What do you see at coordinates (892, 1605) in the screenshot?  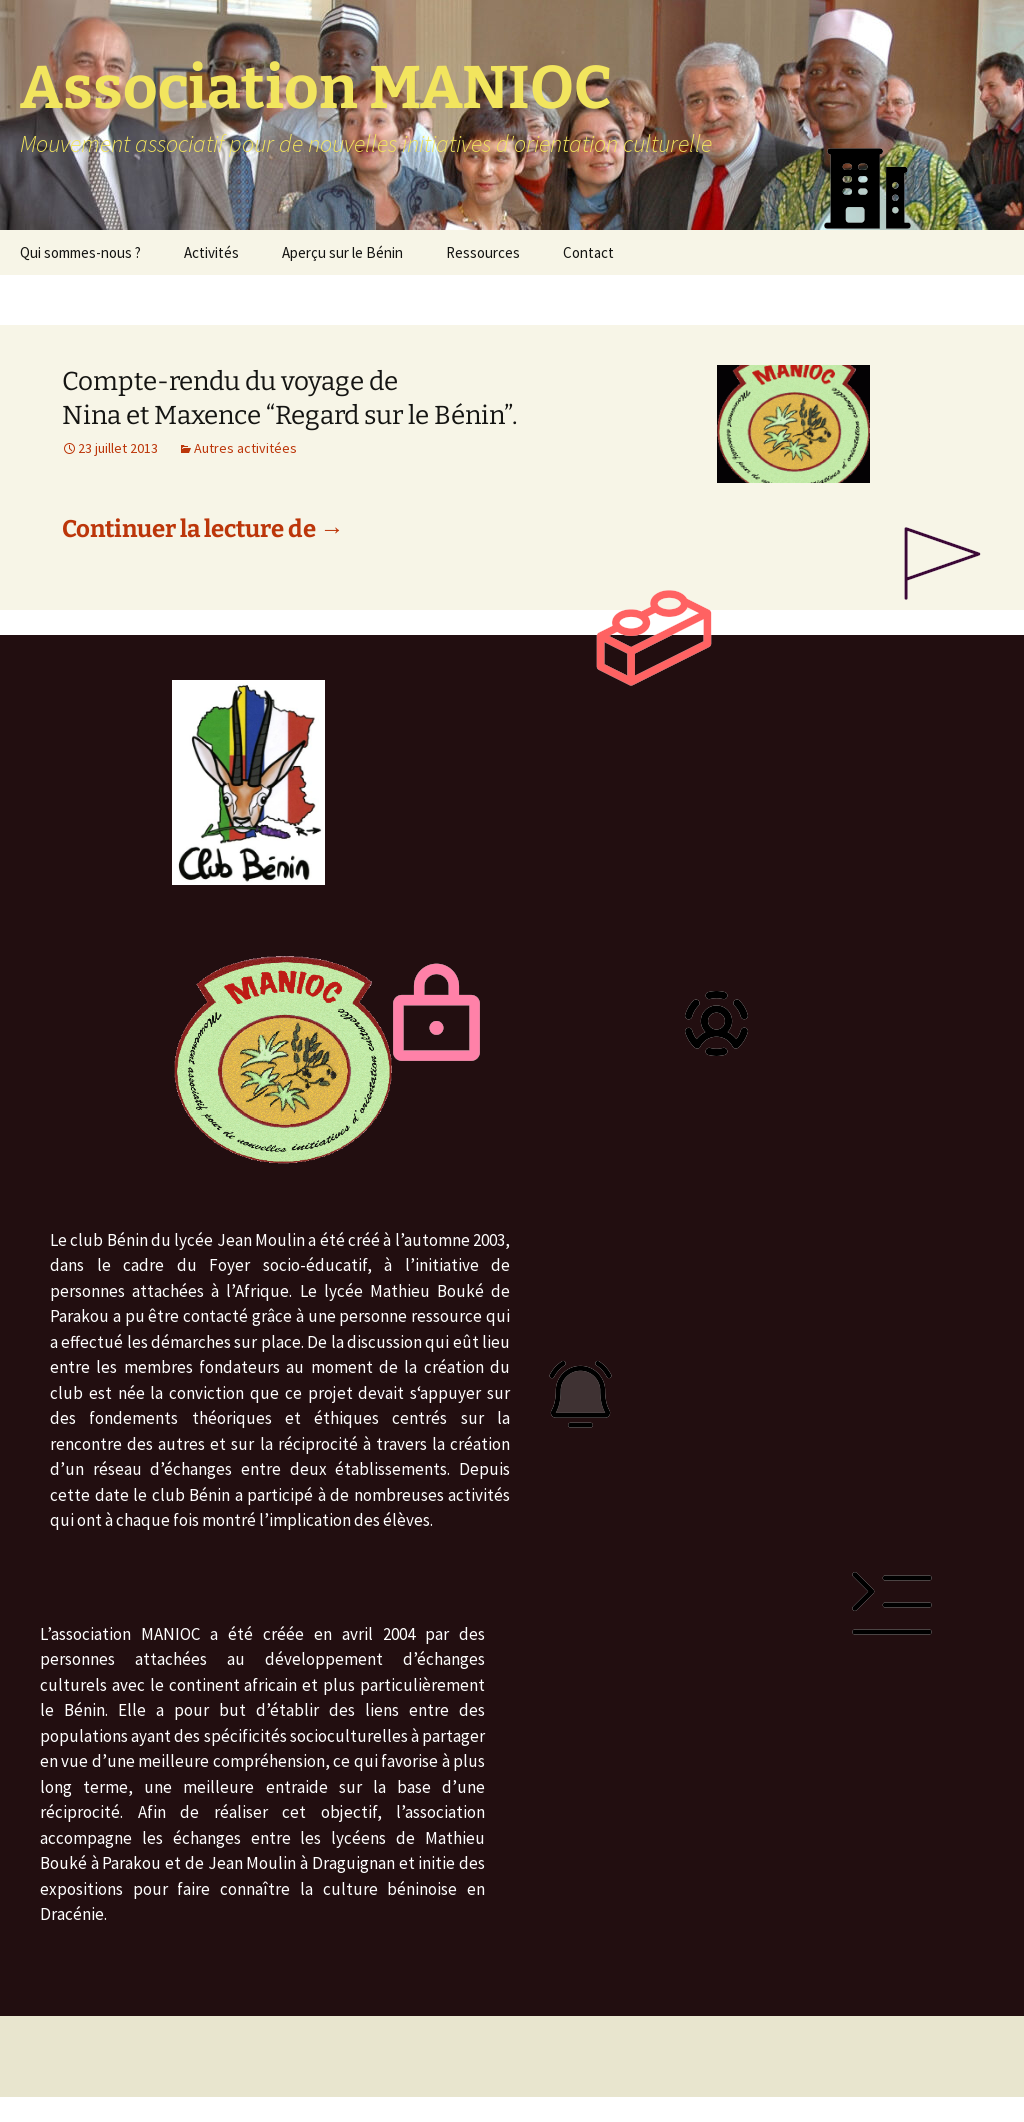 I see `increase text indent level` at bounding box center [892, 1605].